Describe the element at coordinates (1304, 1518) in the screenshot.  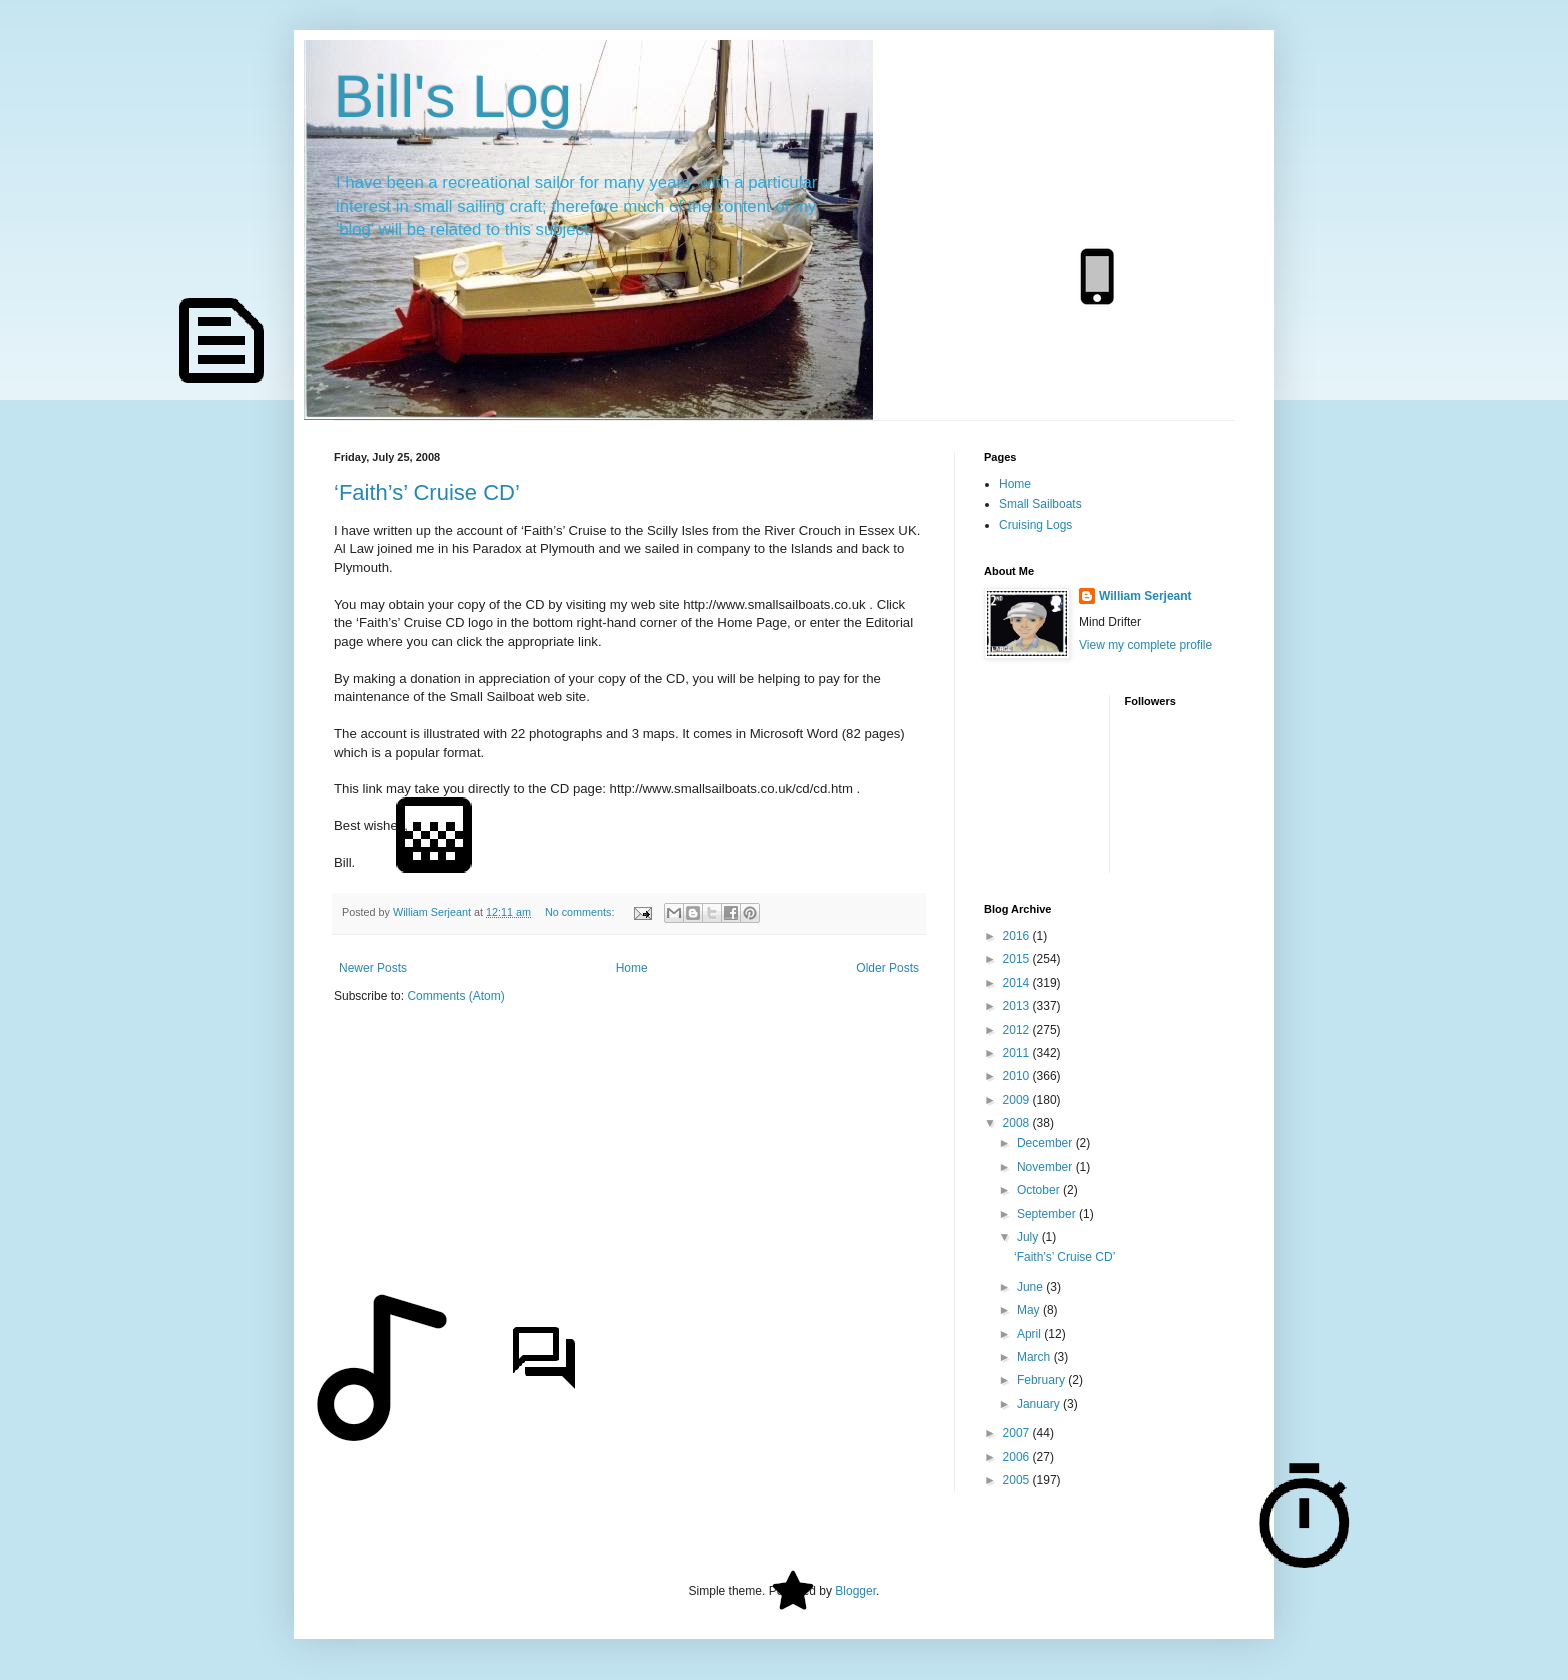
I see `set a countdown timer` at that location.